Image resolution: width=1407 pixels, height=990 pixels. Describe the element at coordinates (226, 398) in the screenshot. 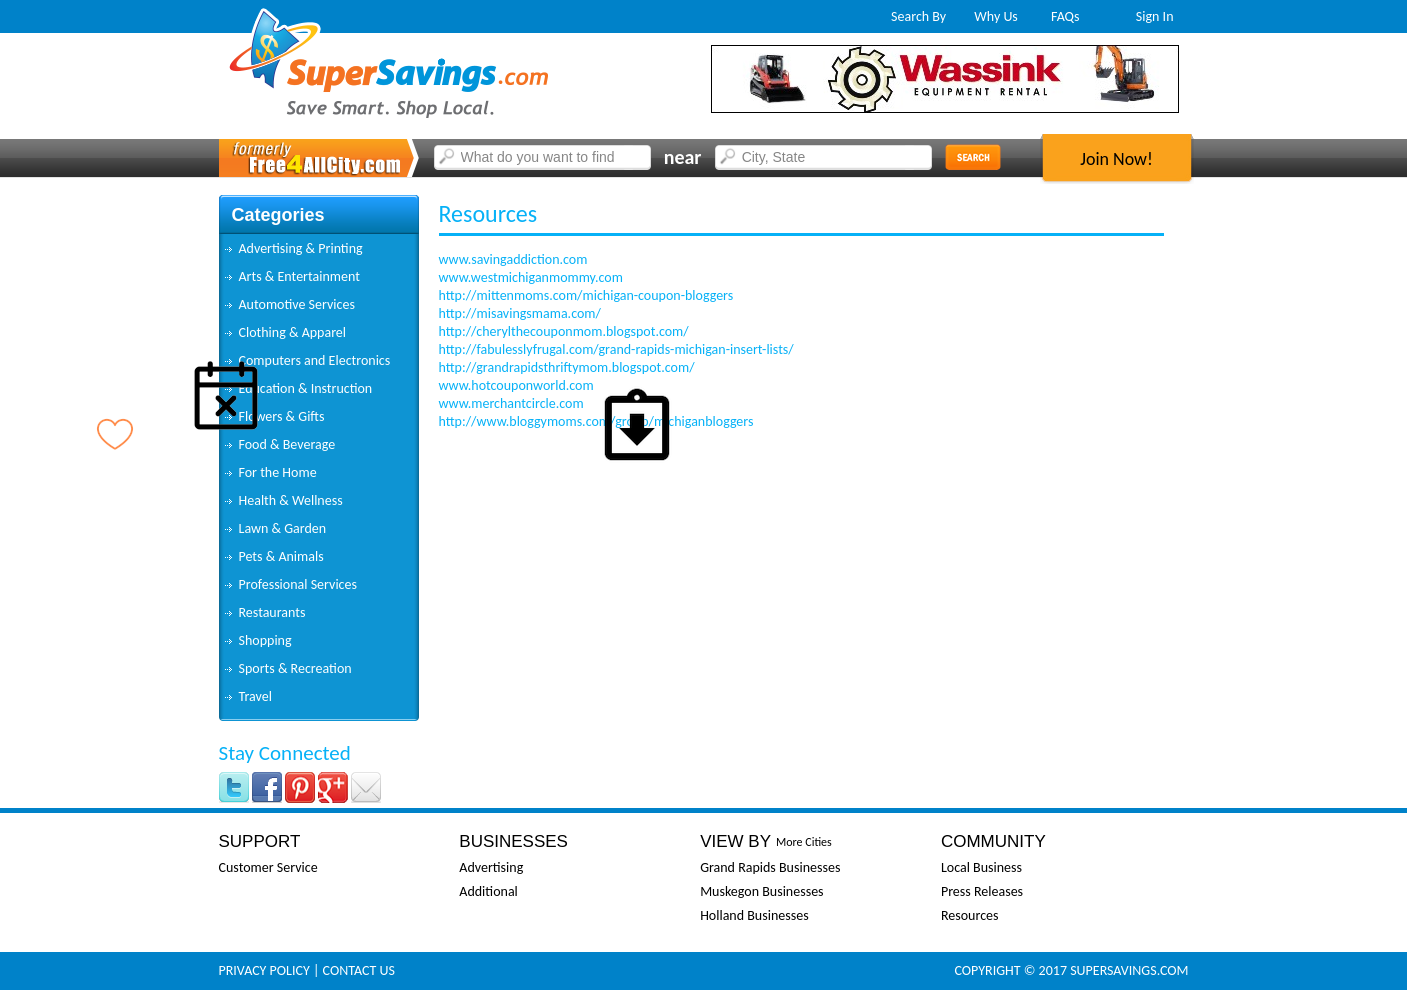

I see `cancel or delete a scheduled event` at that location.